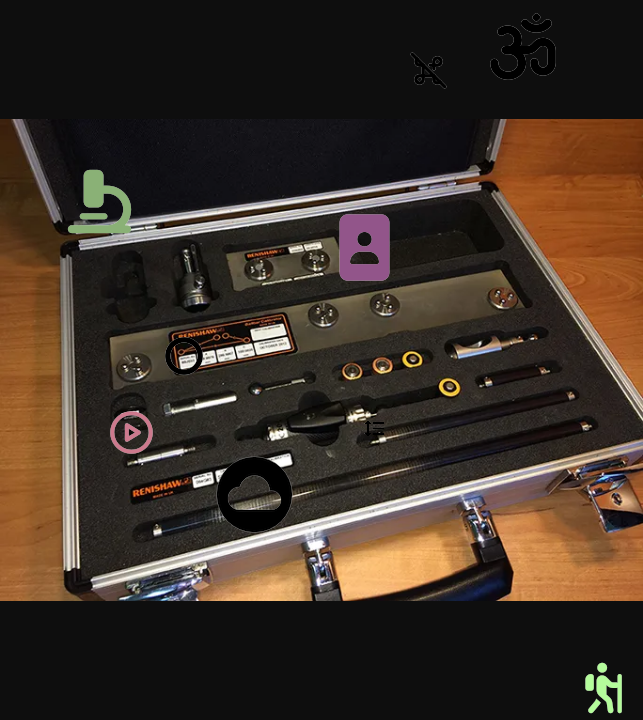 The height and width of the screenshot is (720, 643). What do you see at coordinates (131, 432) in the screenshot?
I see `play media or video content` at bounding box center [131, 432].